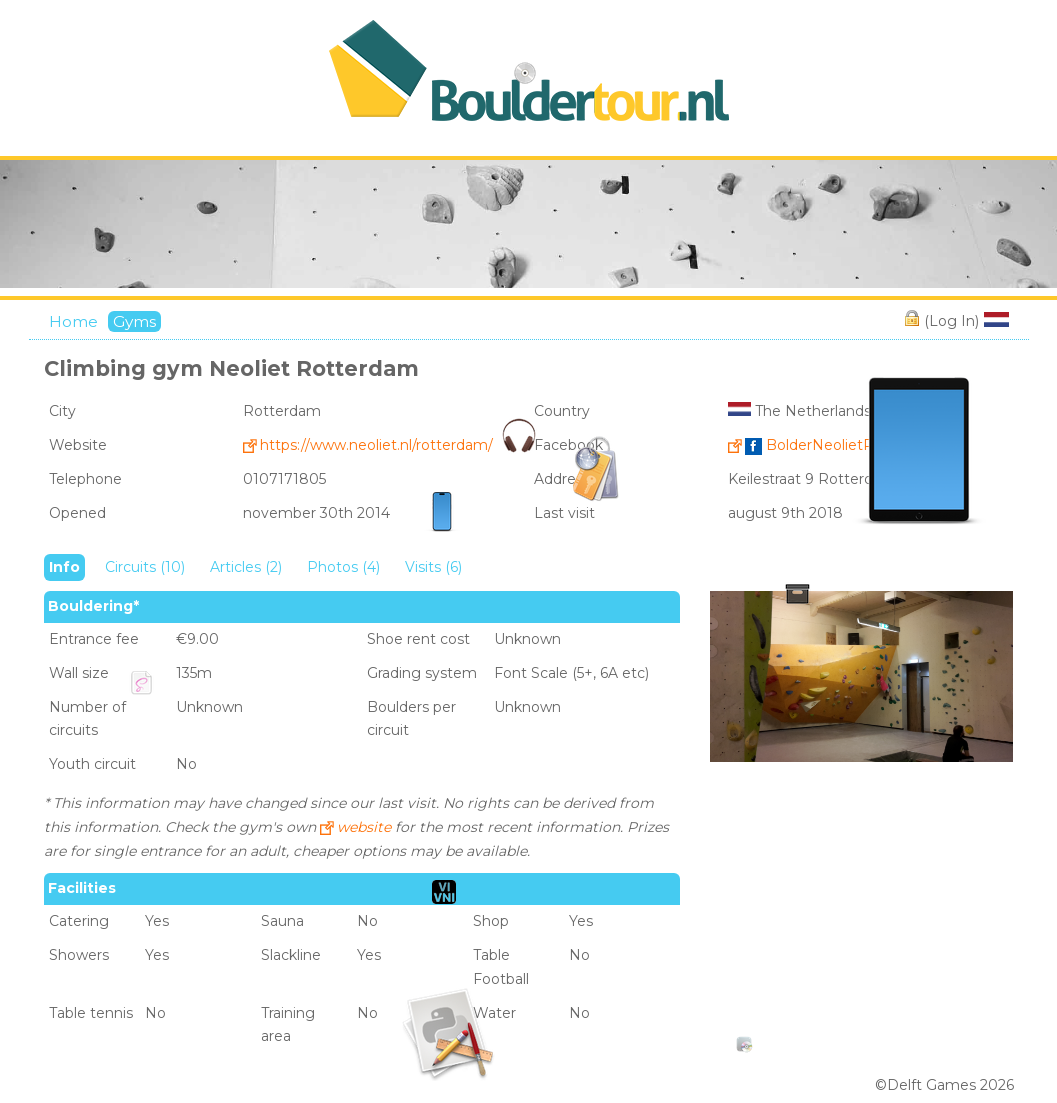  What do you see at coordinates (519, 436) in the screenshot?
I see `connect bluetooth headphones` at bounding box center [519, 436].